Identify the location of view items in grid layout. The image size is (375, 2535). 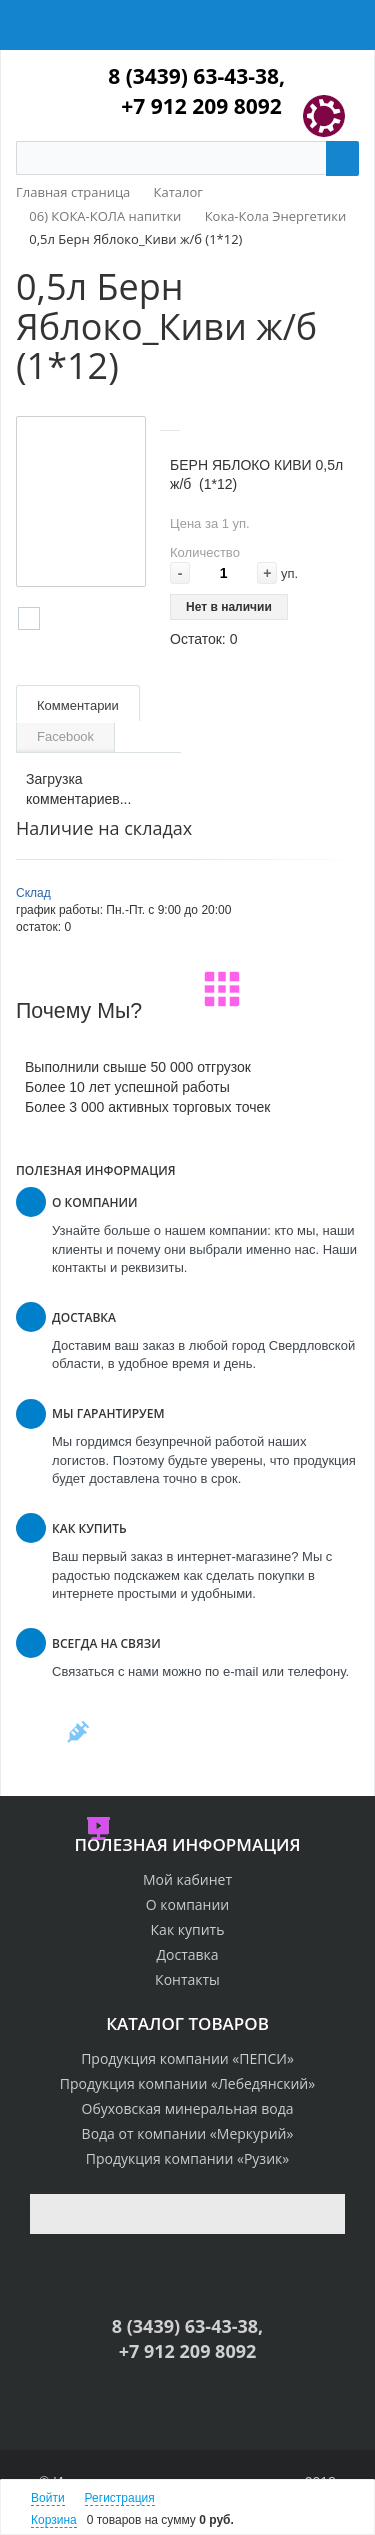
(222, 989).